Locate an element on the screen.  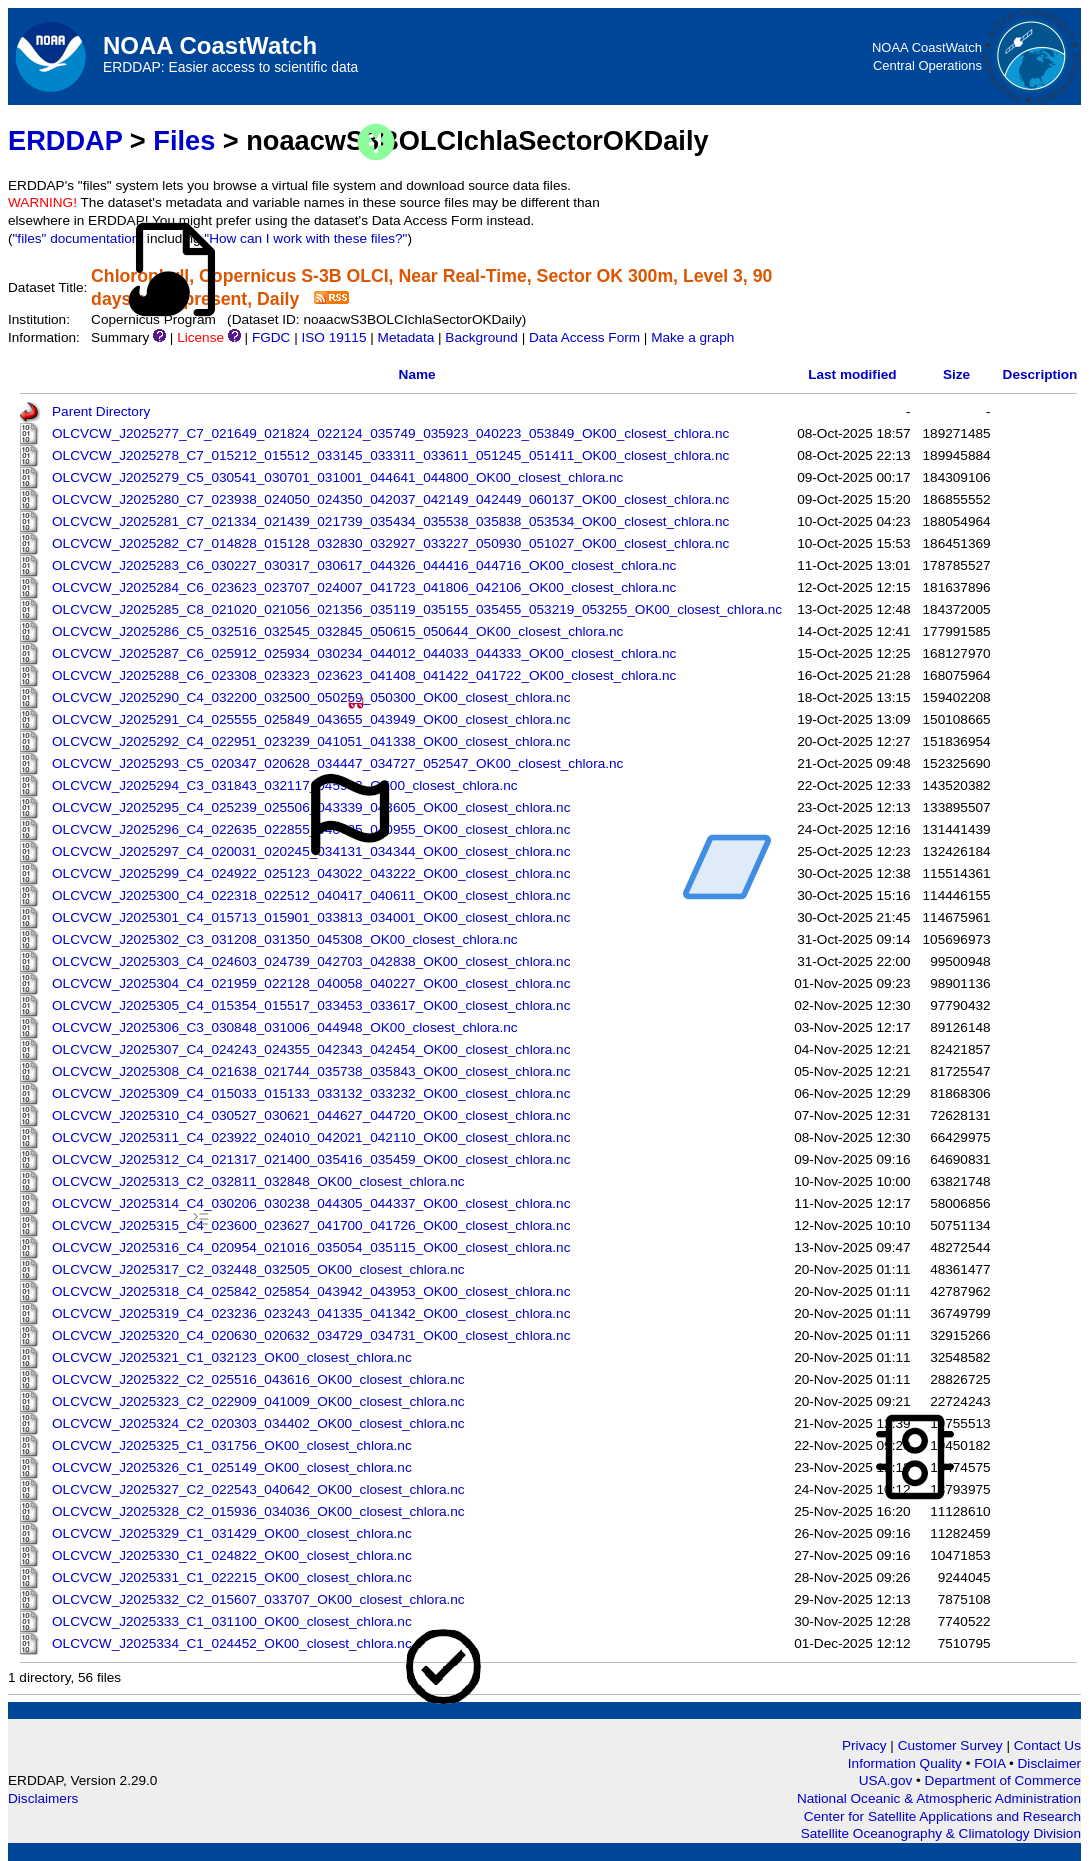
toggle cool or casual mode is located at coordinates (356, 703).